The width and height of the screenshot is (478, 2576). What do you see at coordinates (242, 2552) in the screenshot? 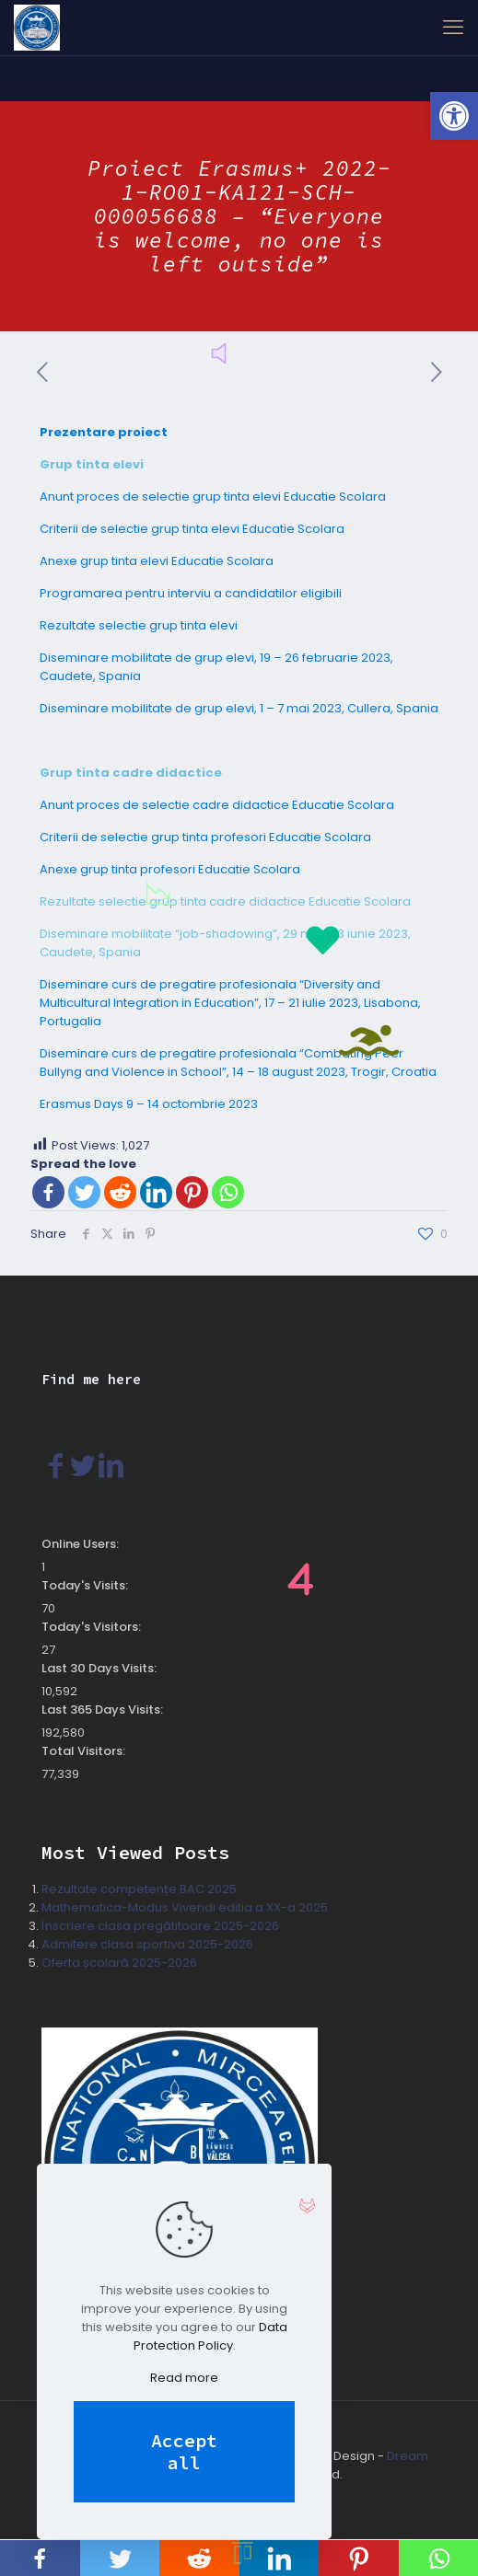
I see `align selected objects to the top edge` at bounding box center [242, 2552].